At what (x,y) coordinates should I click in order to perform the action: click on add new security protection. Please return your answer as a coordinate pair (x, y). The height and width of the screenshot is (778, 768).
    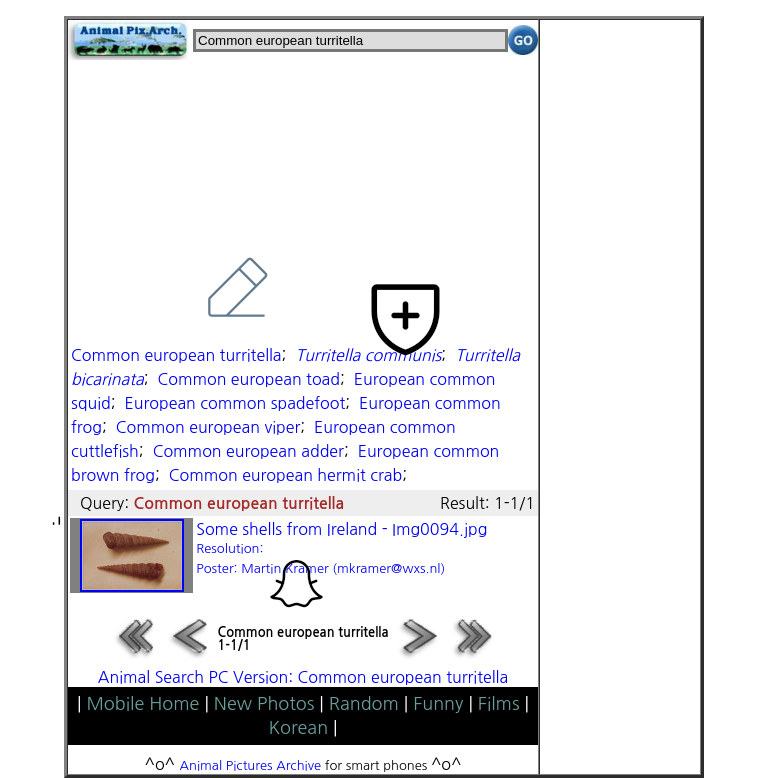
    Looking at the image, I should click on (405, 315).